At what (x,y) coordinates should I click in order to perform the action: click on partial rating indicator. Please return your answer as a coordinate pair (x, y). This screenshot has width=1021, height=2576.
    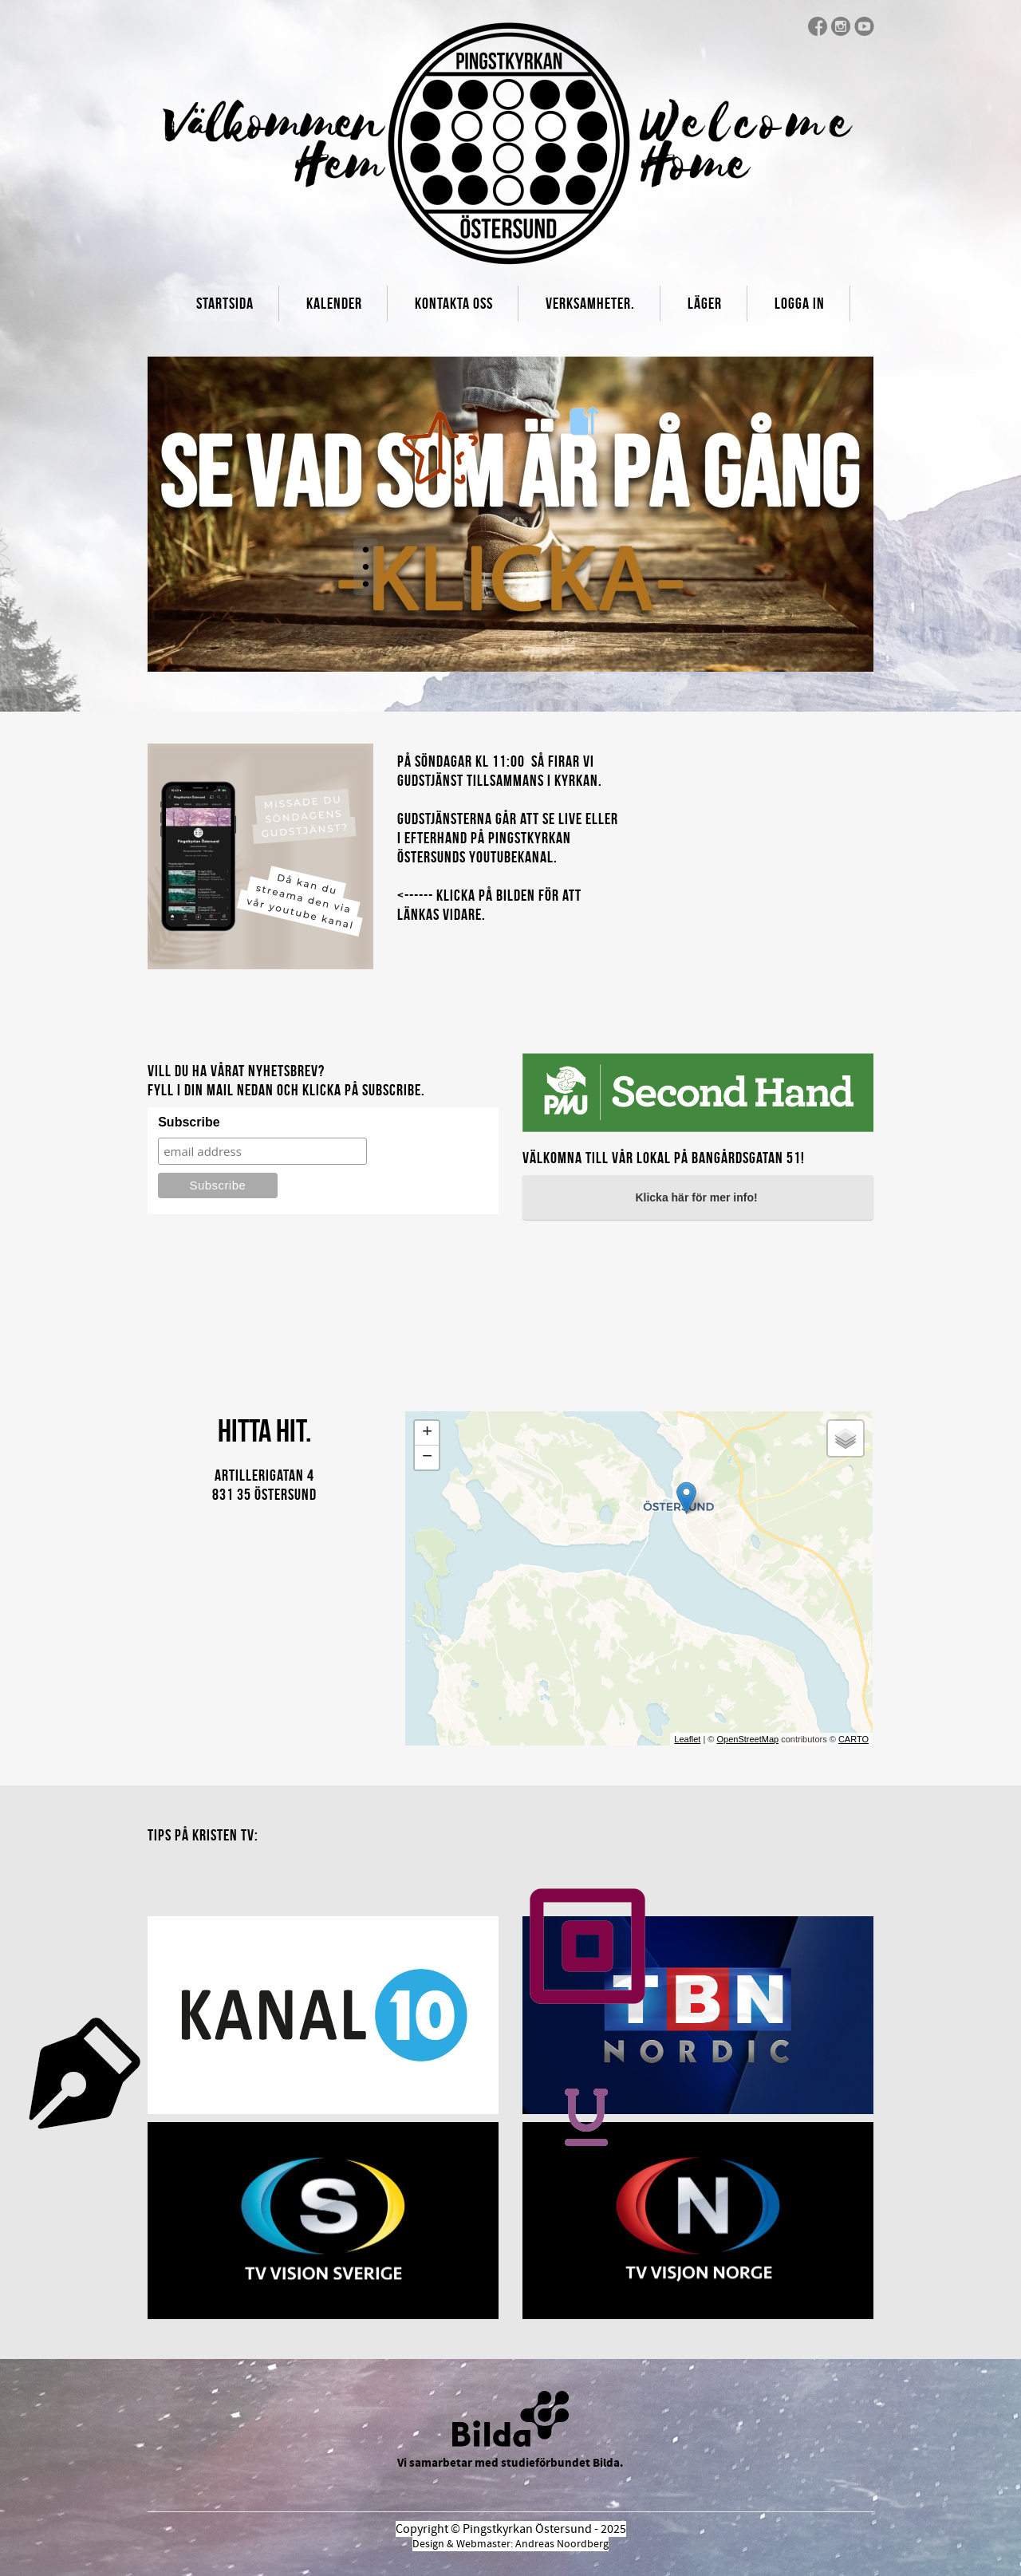
    Looking at the image, I should click on (440, 449).